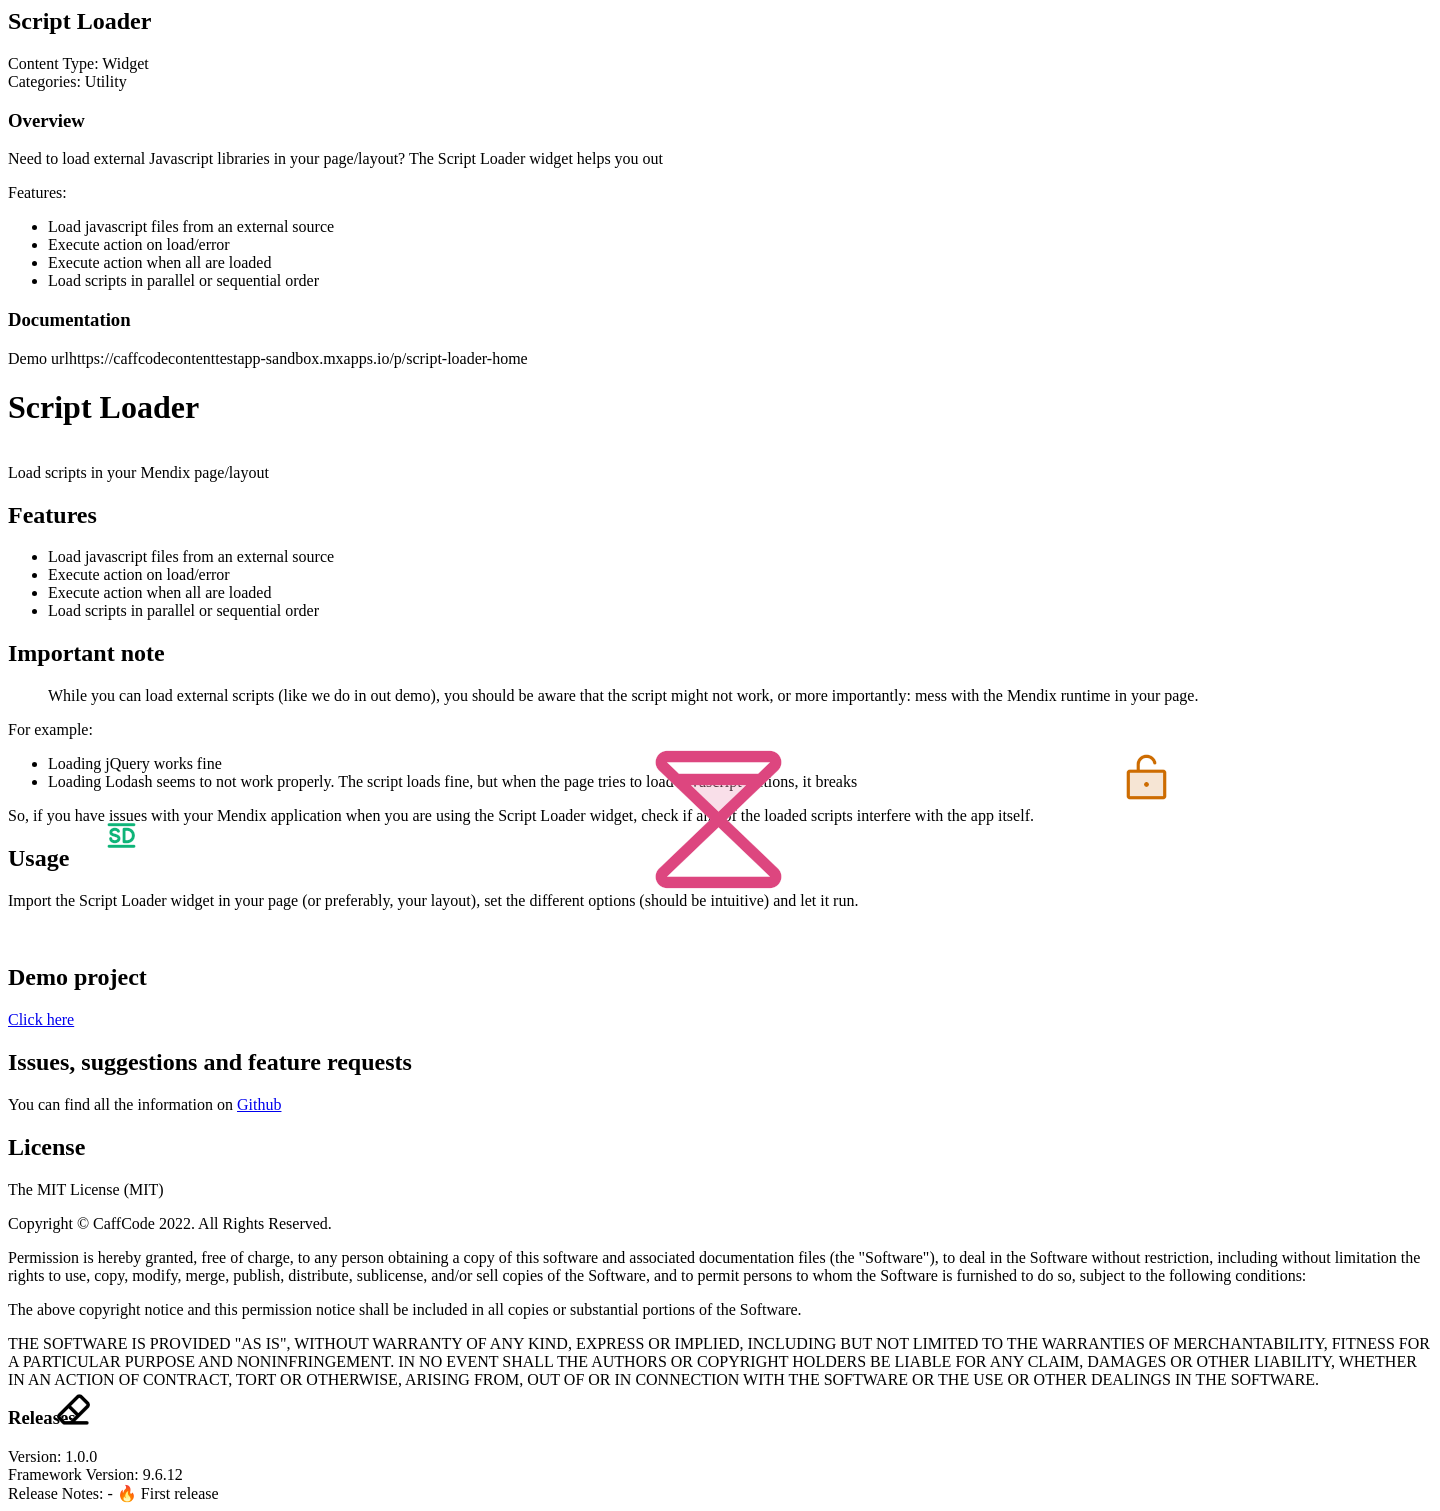 The image size is (1440, 1511). I want to click on unlock a protected item or feature, so click(1146, 779).